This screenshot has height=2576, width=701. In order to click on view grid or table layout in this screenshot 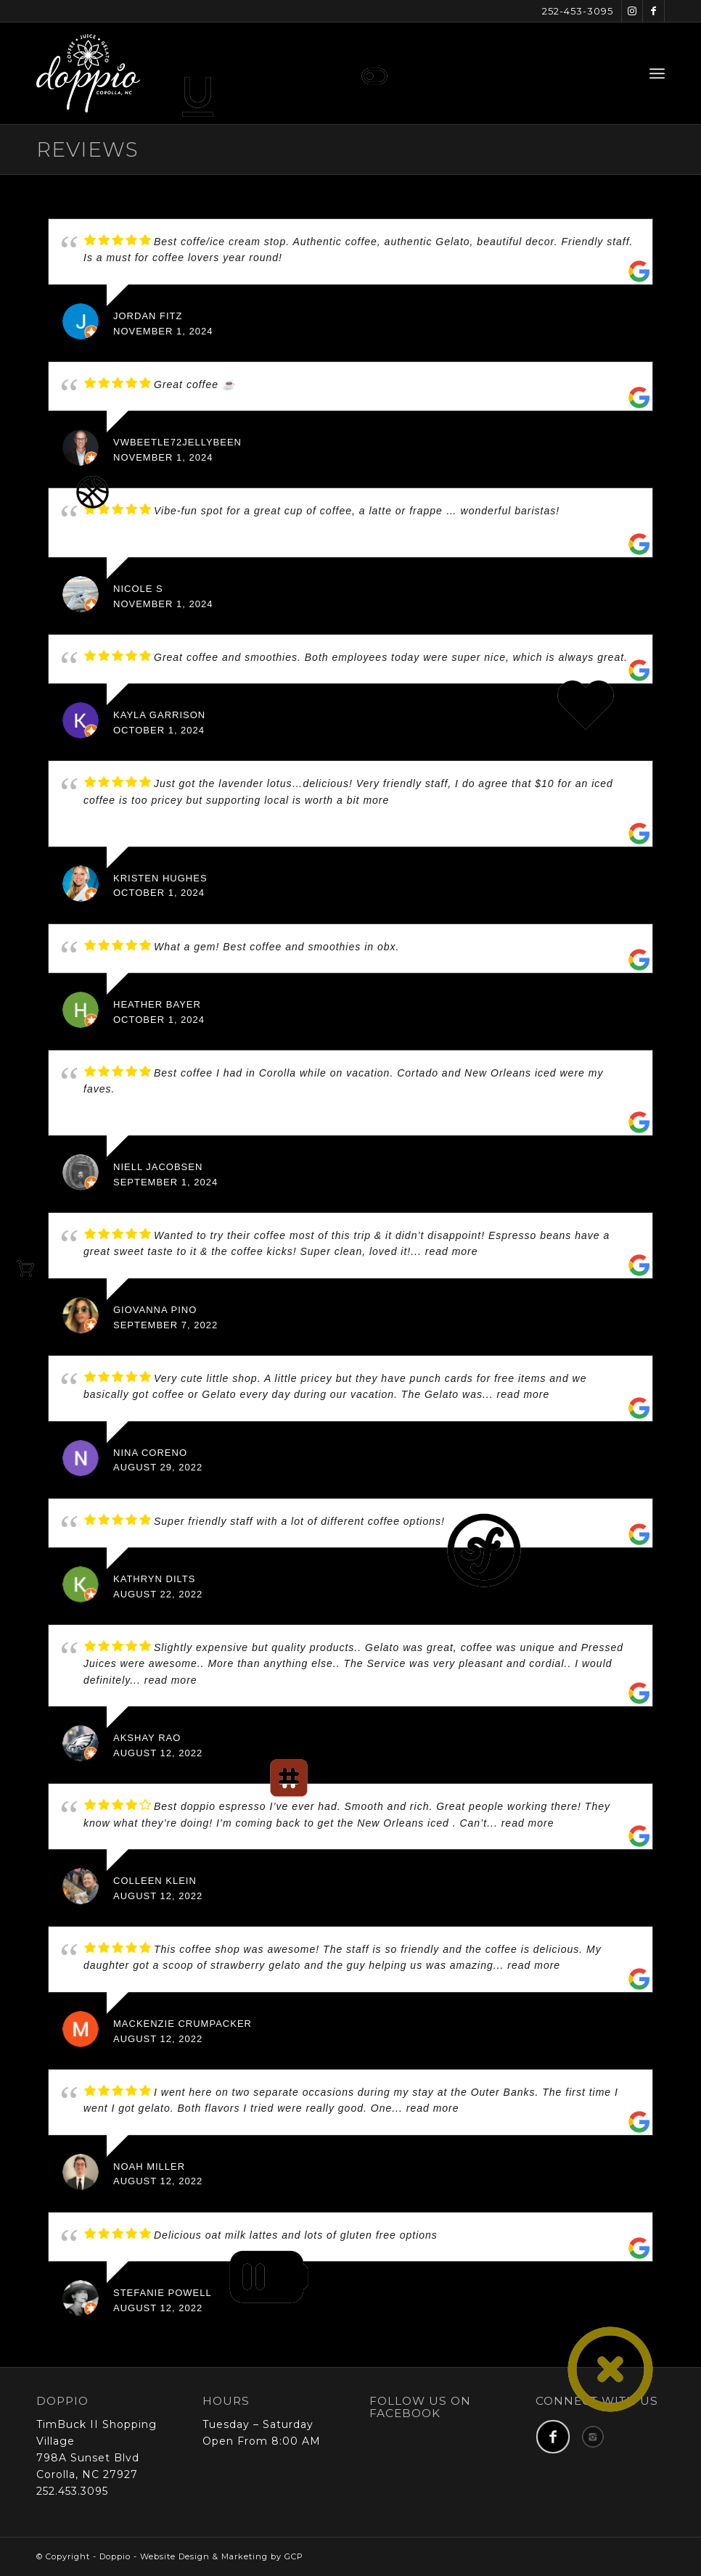, I will do `click(289, 1778)`.